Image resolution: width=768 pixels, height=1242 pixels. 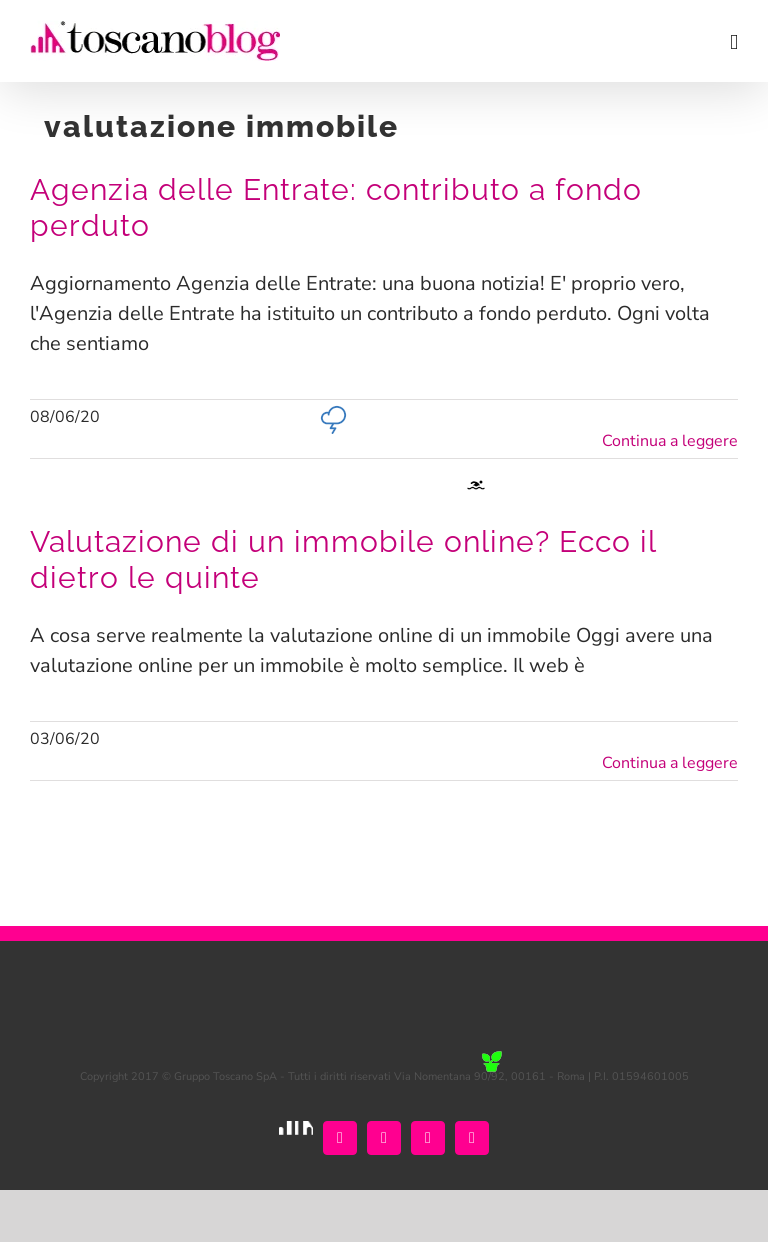 I want to click on indicates thunderstorm or severe weather conditions, so click(x=333, y=419).